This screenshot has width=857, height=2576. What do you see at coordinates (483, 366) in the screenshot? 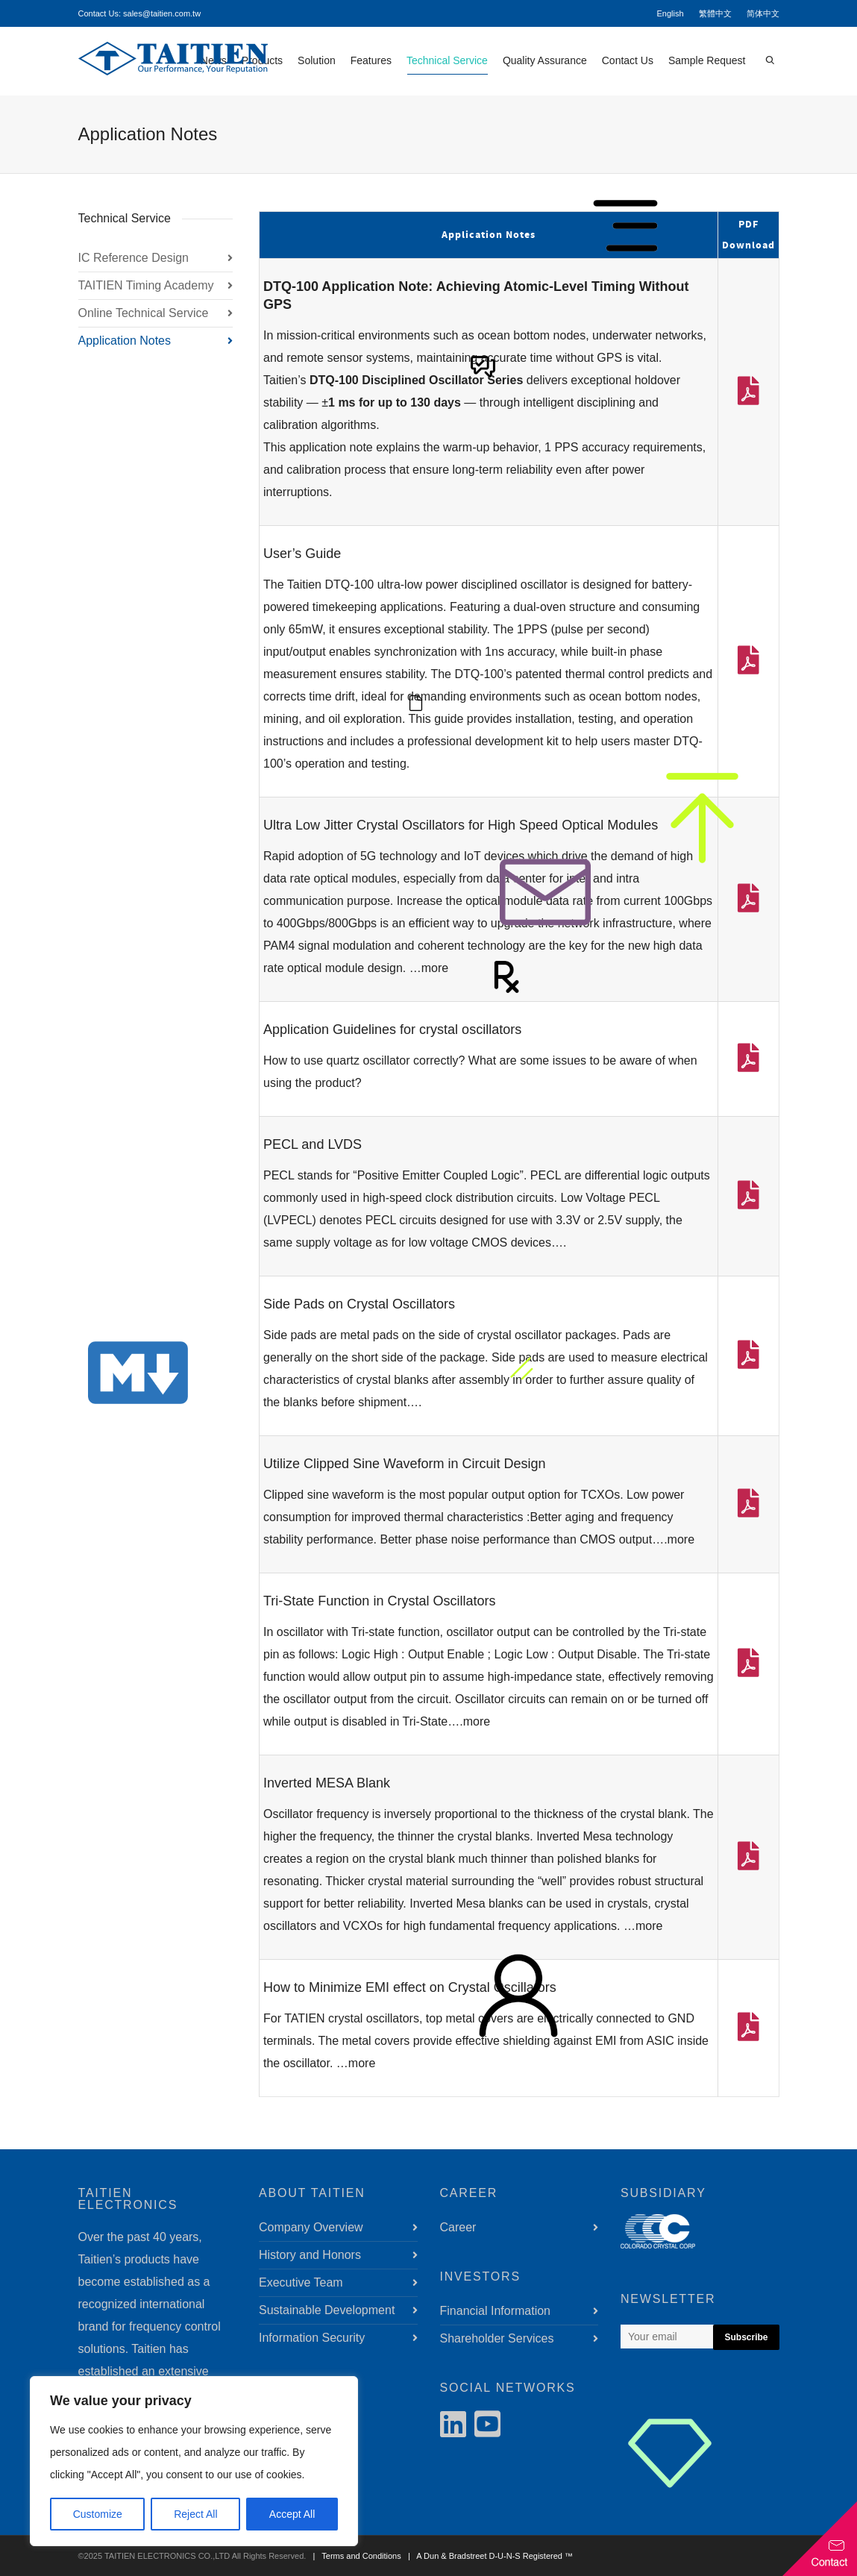
I see `indicates a discussion thread has been closed` at bounding box center [483, 366].